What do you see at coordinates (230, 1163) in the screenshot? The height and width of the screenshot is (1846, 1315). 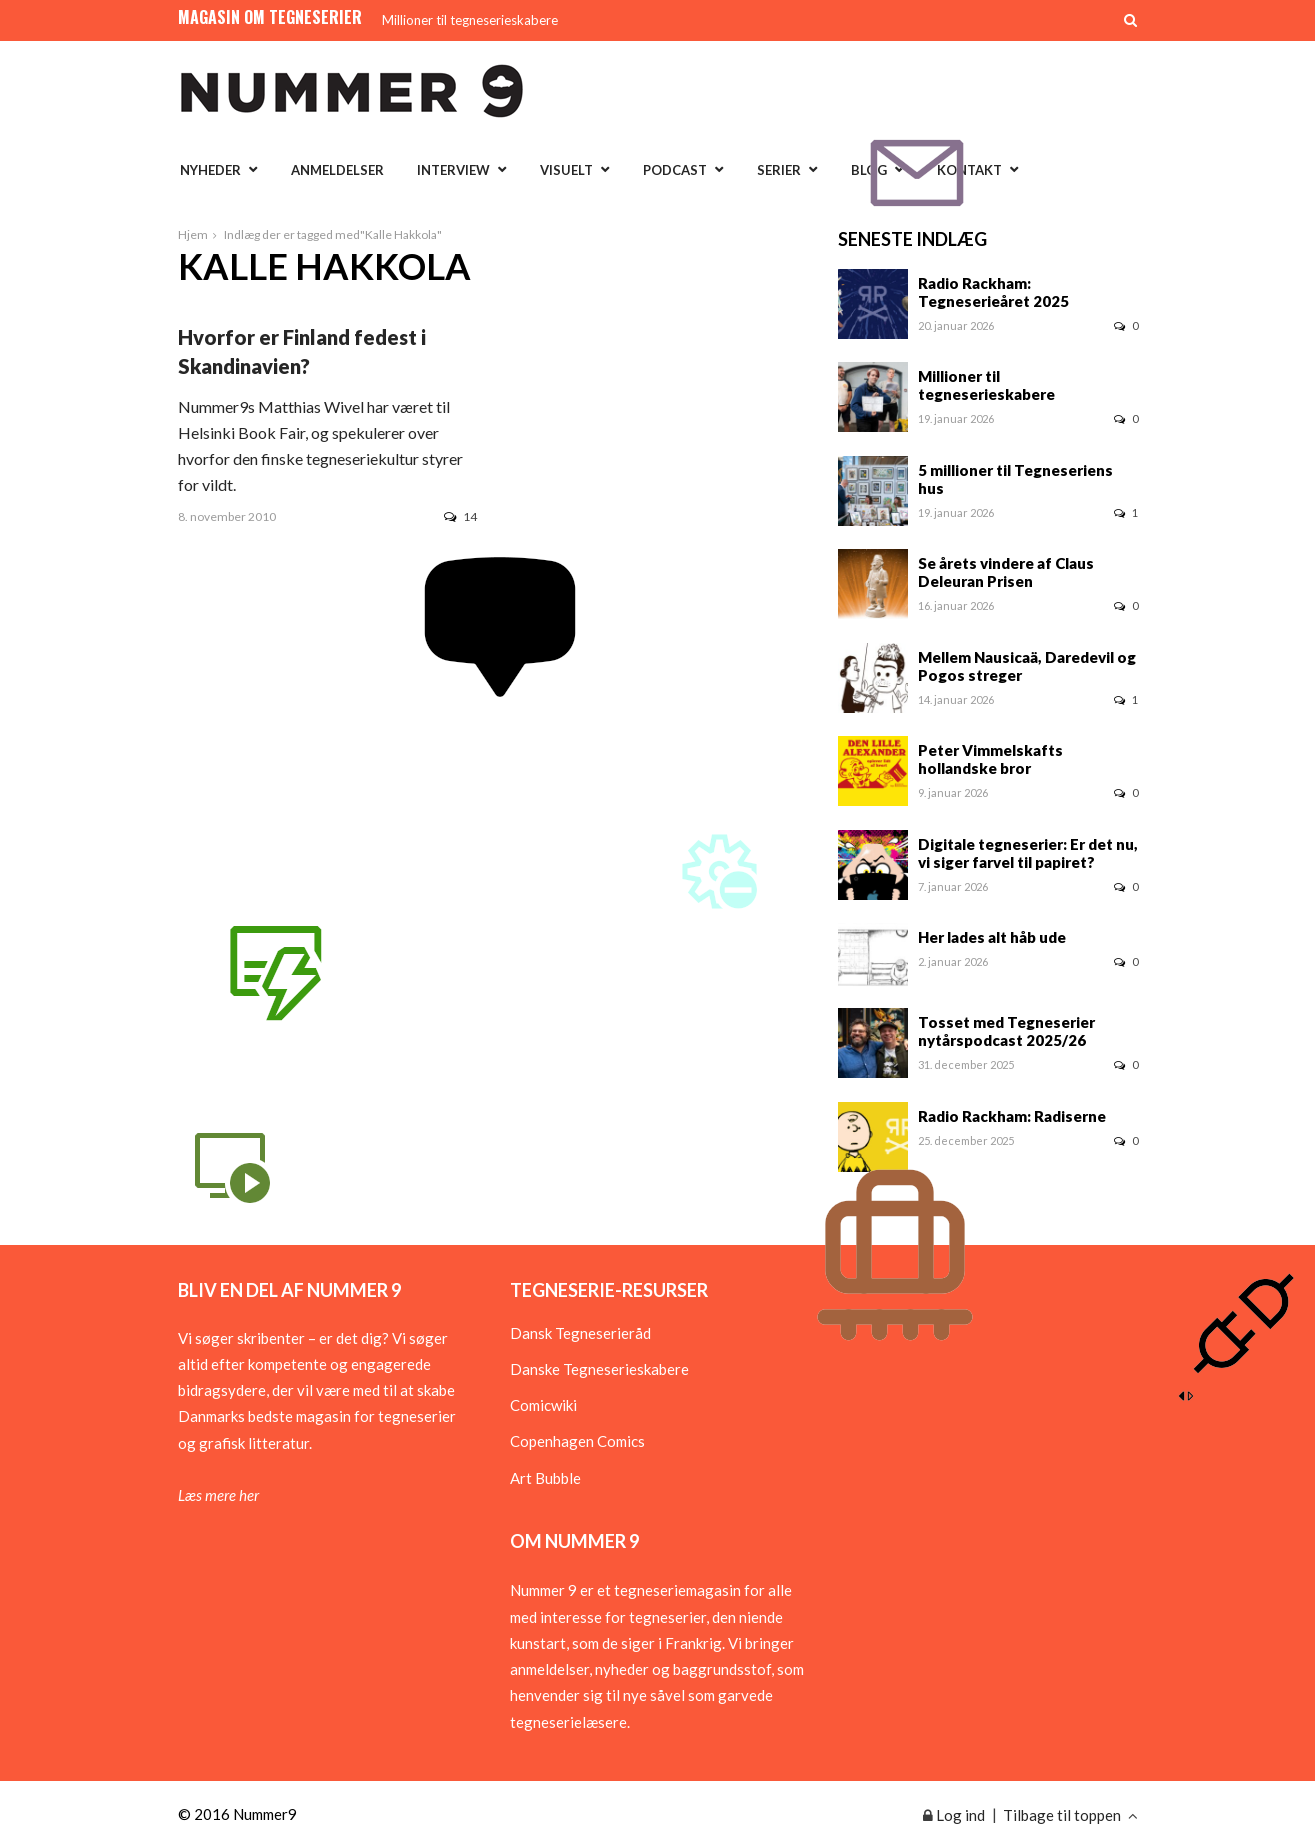 I see `indicates a virtual machine is currently running` at bounding box center [230, 1163].